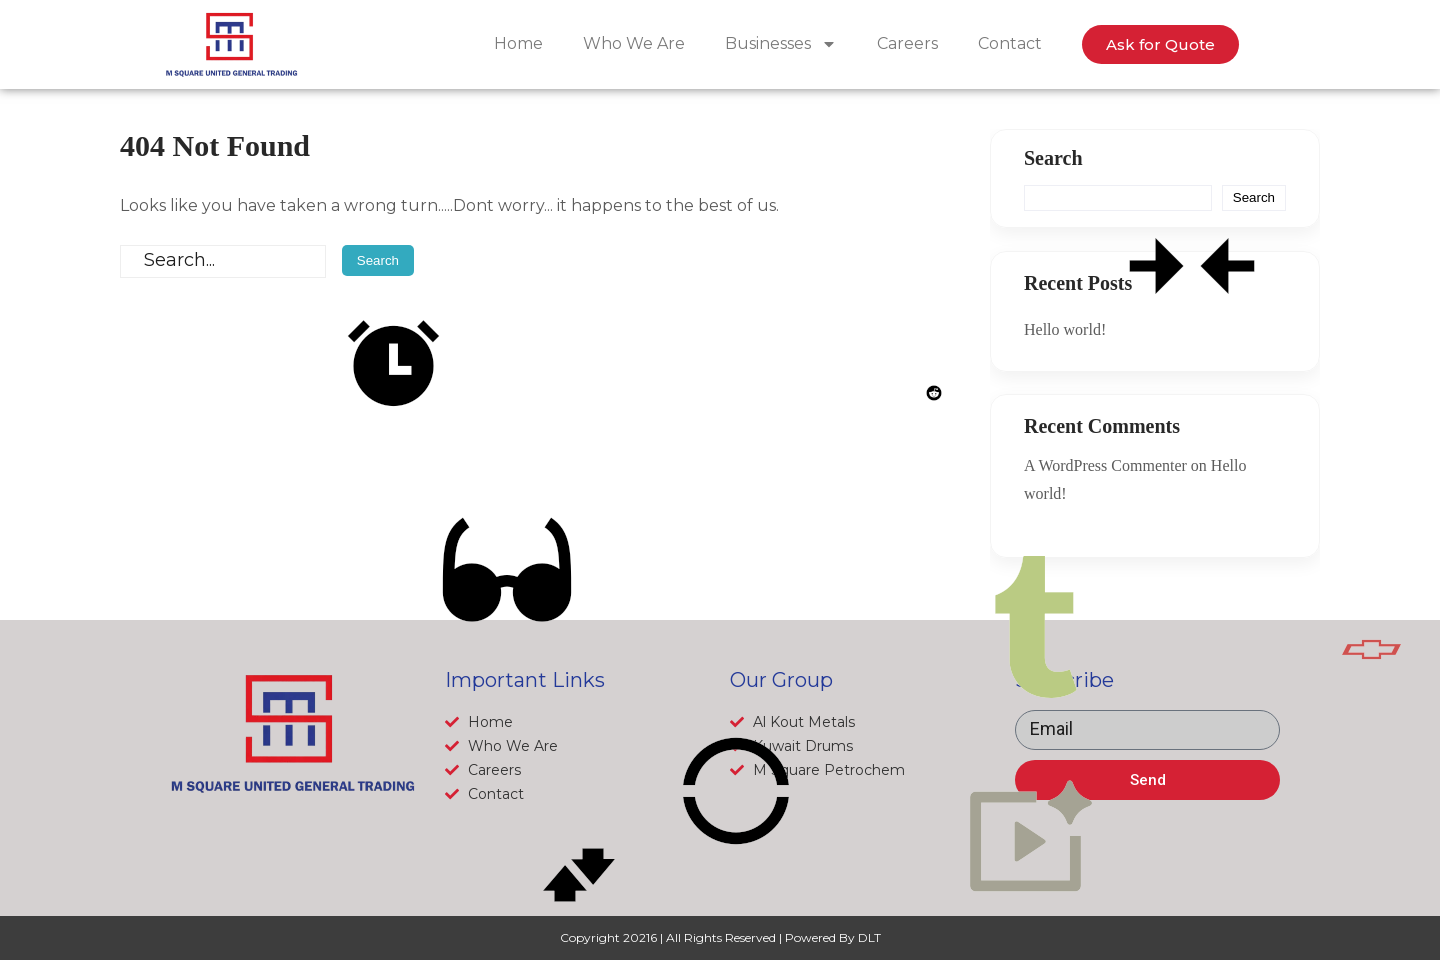 The image size is (1440, 960). What do you see at coordinates (1036, 627) in the screenshot?
I see `open Tumblr app` at bounding box center [1036, 627].